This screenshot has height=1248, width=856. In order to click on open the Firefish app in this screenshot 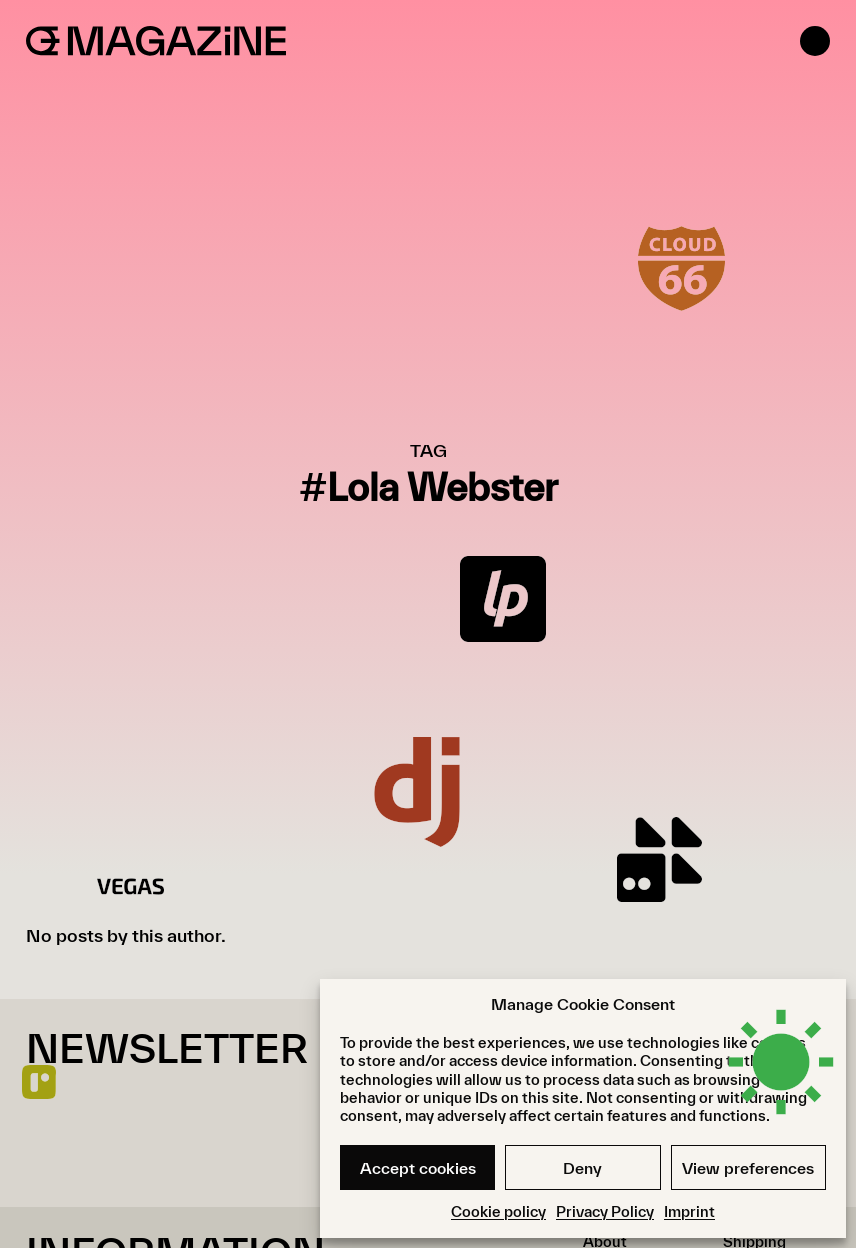, I will do `click(659, 859)`.